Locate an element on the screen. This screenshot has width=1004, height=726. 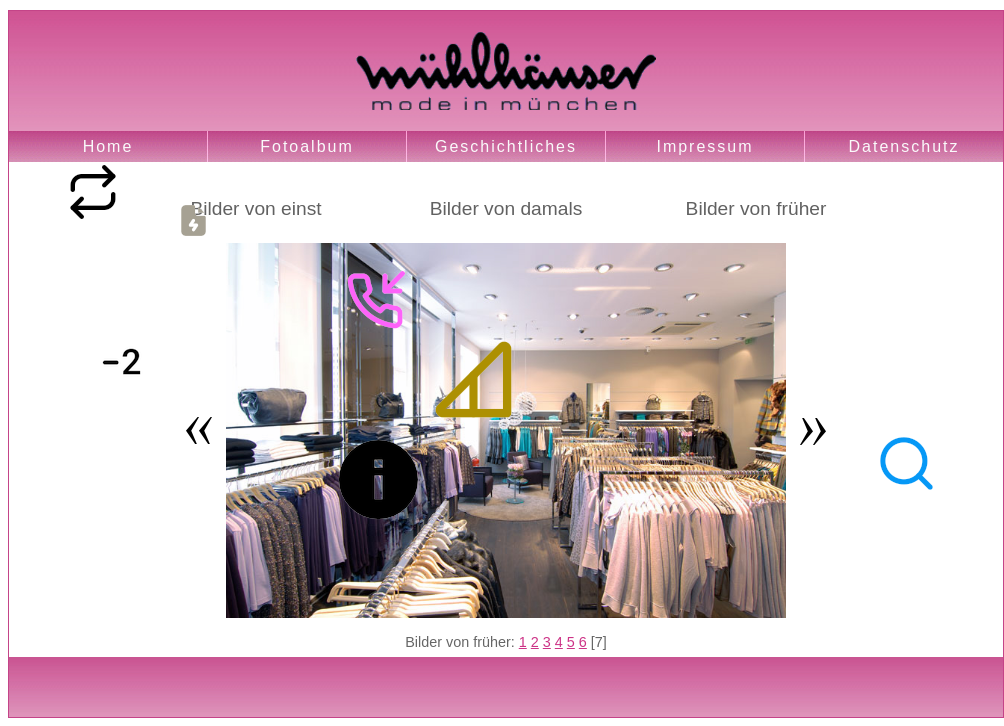
enable repeat or loop mode is located at coordinates (93, 192).